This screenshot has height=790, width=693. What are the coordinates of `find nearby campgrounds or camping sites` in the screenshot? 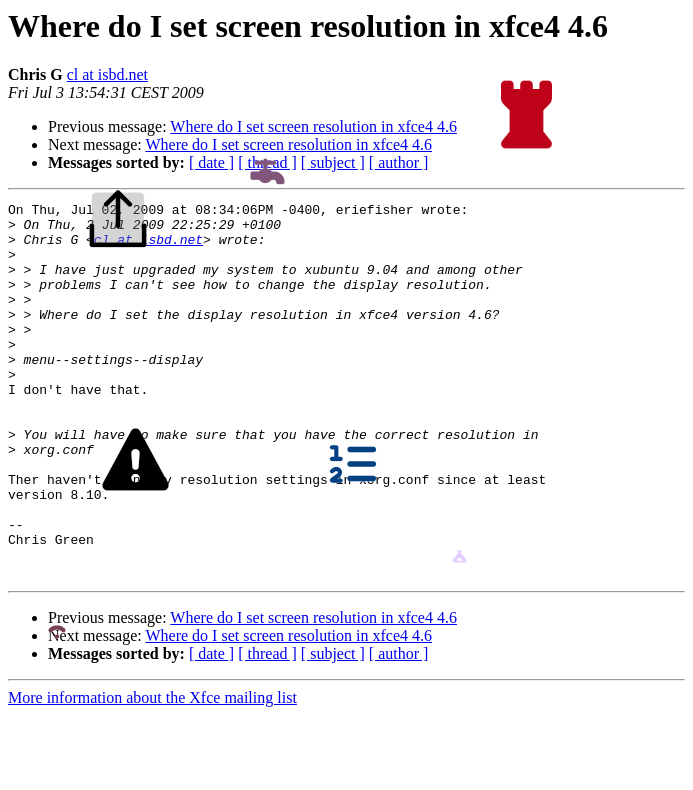 It's located at (459, 556).